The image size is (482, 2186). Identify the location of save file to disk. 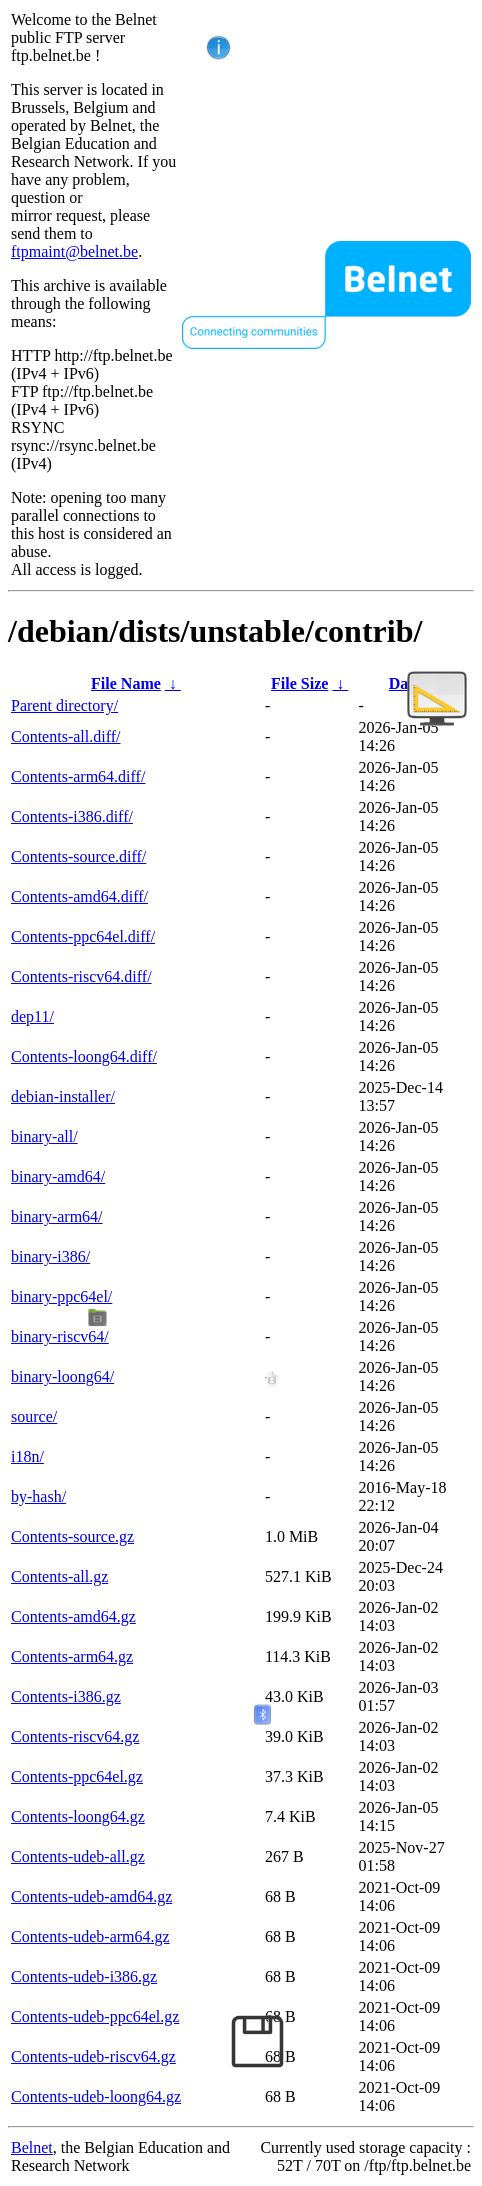
(257, 2041).